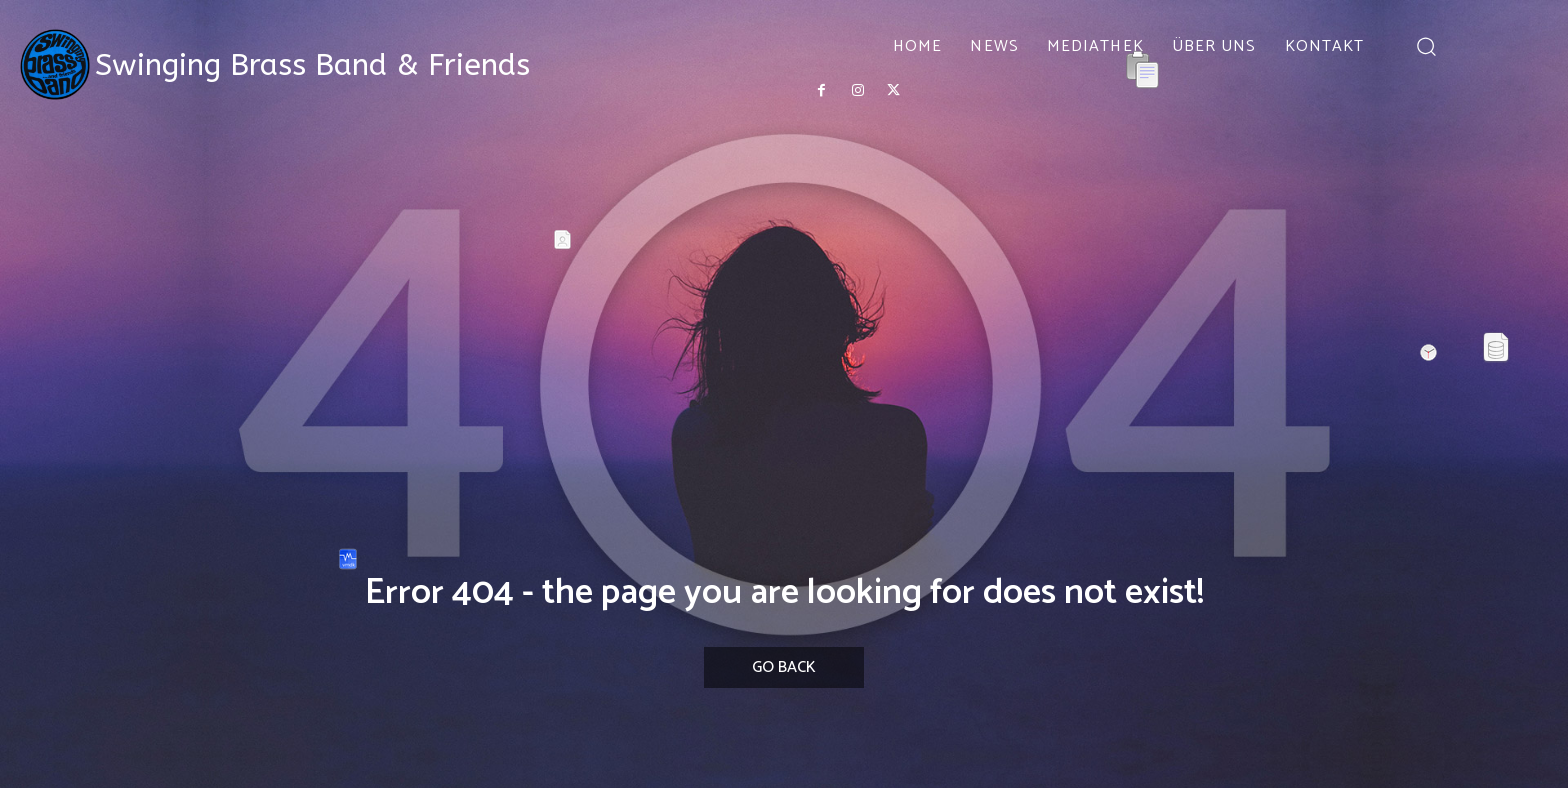 This screenshot has height=788, width=1568. What do you see at coordinates (1142, 69) in the screenshot?
I see `paste copied content from clipboard` at bounding box center [1142, 69].